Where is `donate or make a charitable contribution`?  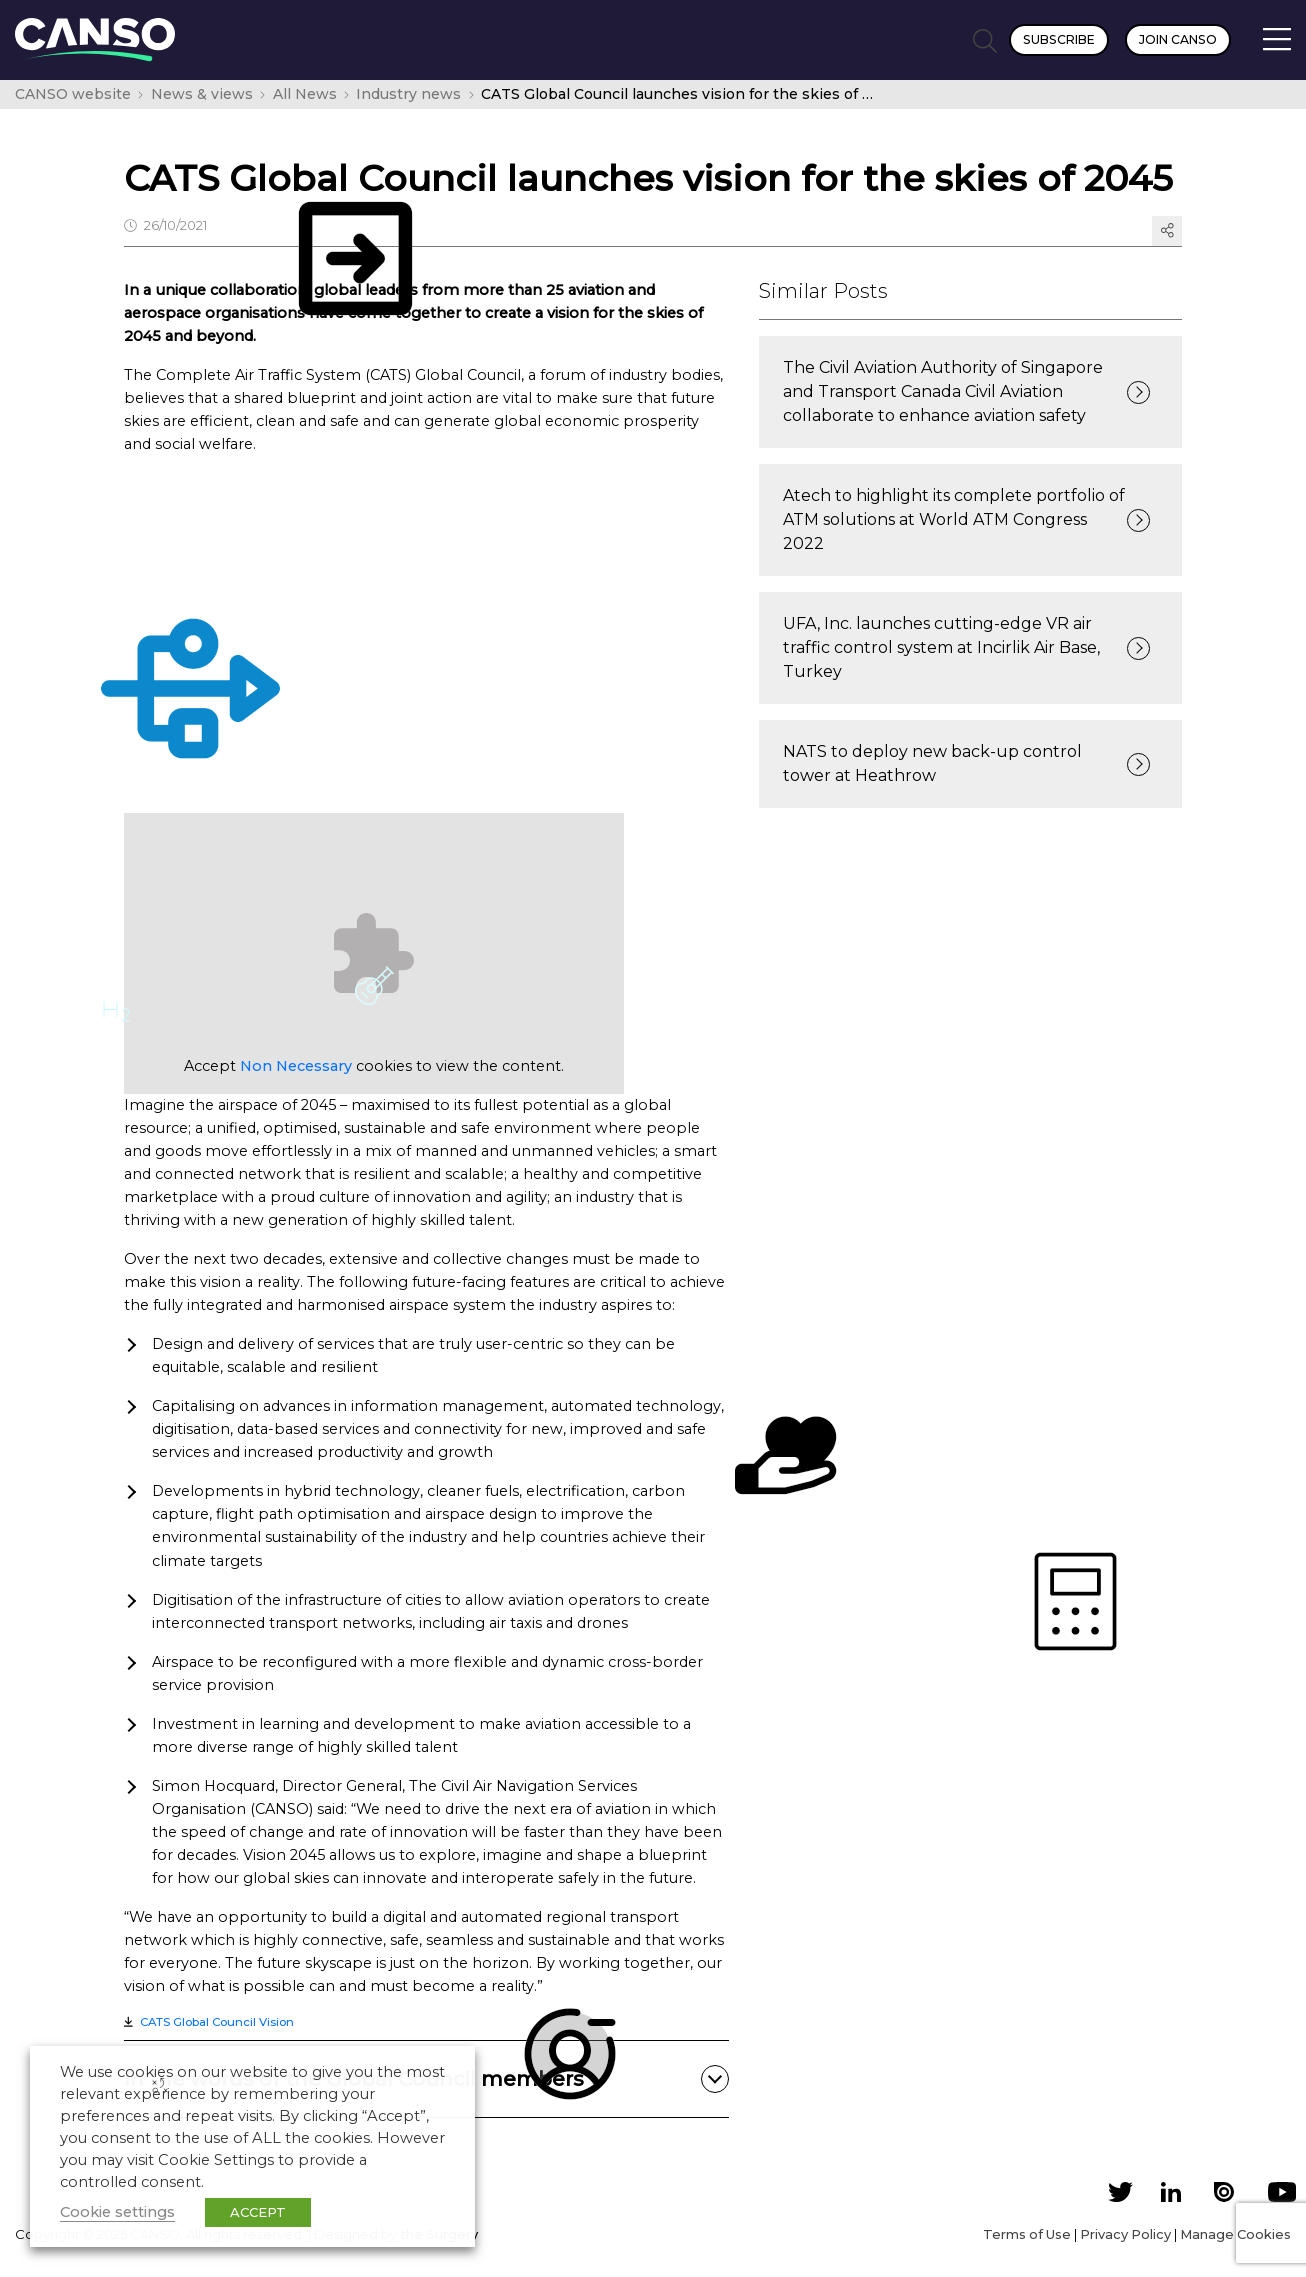 donate or make a charitable contribution is located at coordinates (789, 1457).